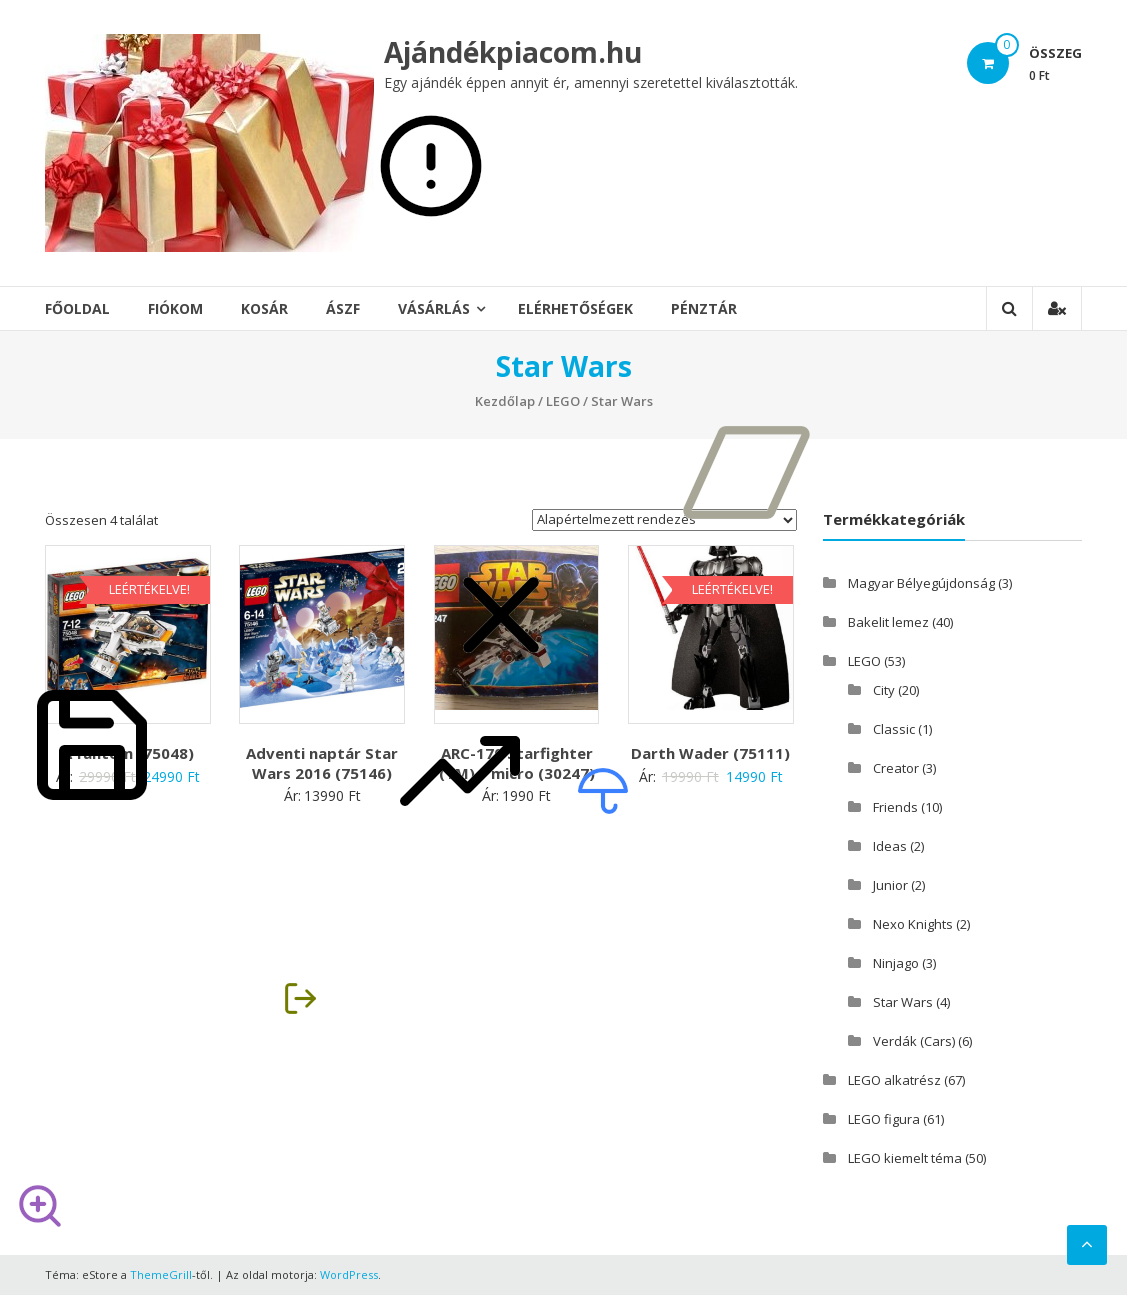  What do you see at coordinates (460, 771) in the screenshot?
I see `view trending or popular content` at bounding box center [460, 771].